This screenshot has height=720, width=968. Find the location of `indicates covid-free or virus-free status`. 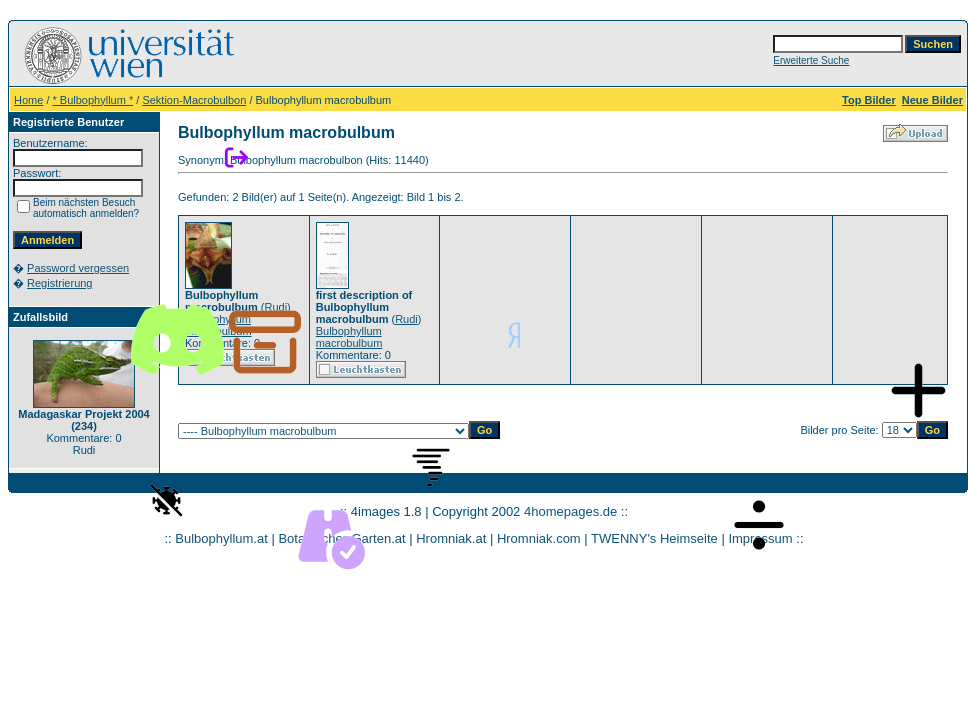

indicates covid-free or virus-free status is located at coordinates (166, 500).